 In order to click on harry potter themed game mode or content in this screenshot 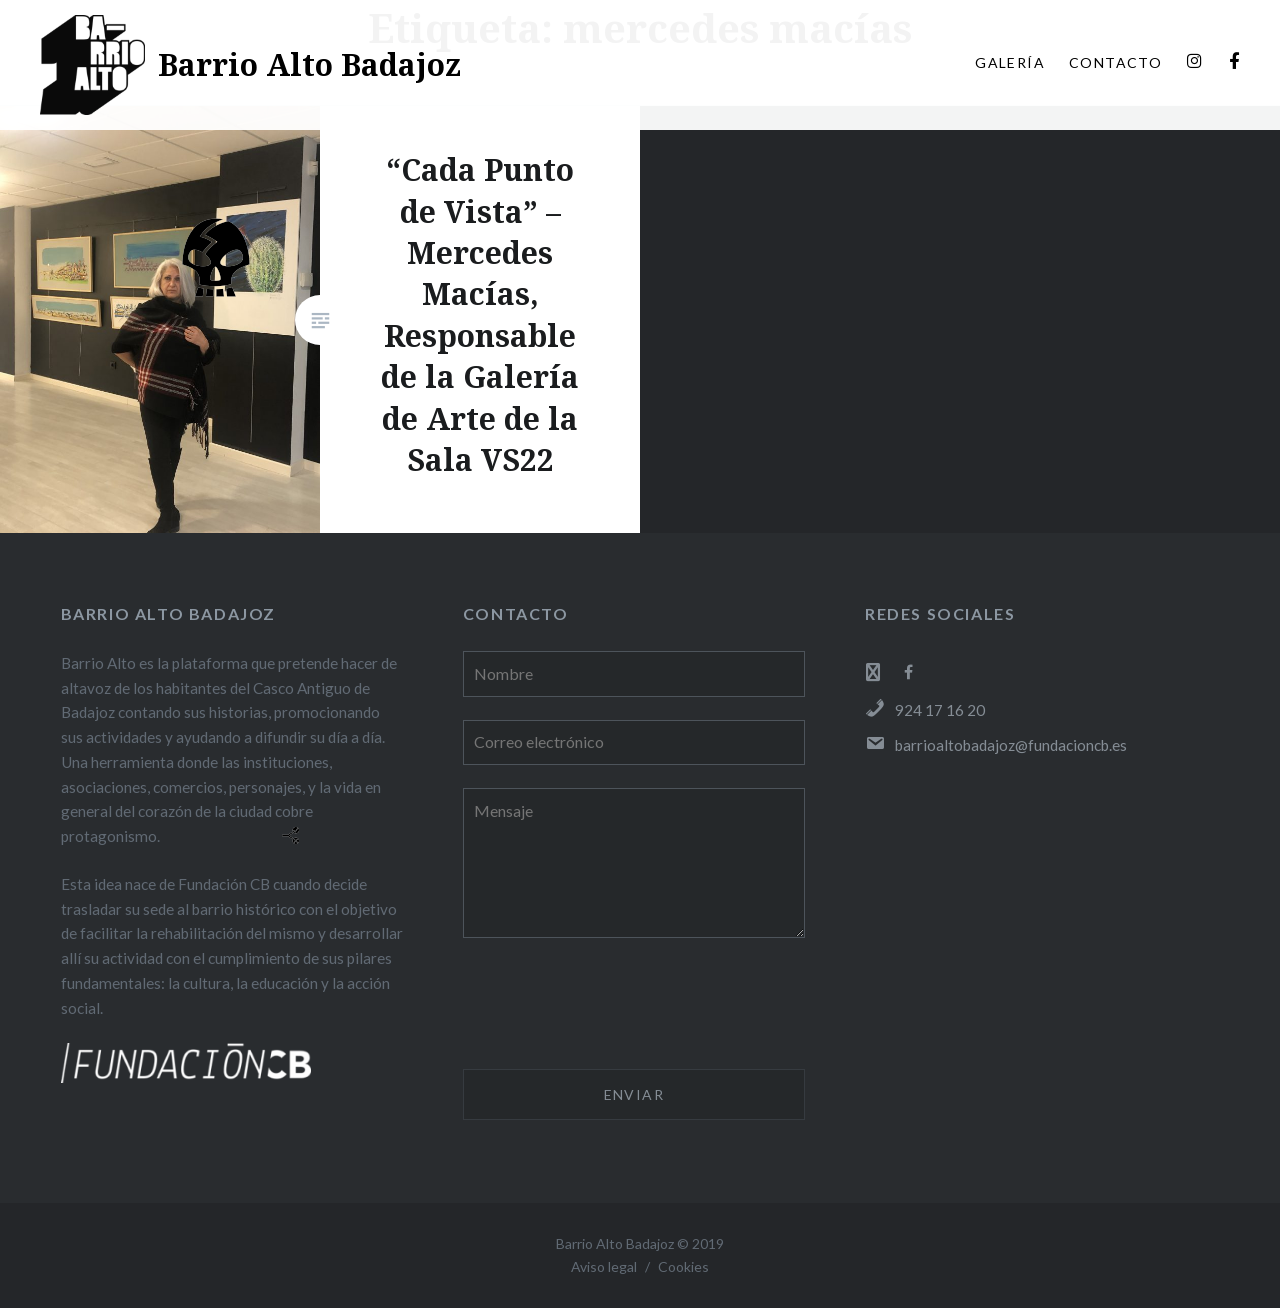, I will do `click(216, 258)`.